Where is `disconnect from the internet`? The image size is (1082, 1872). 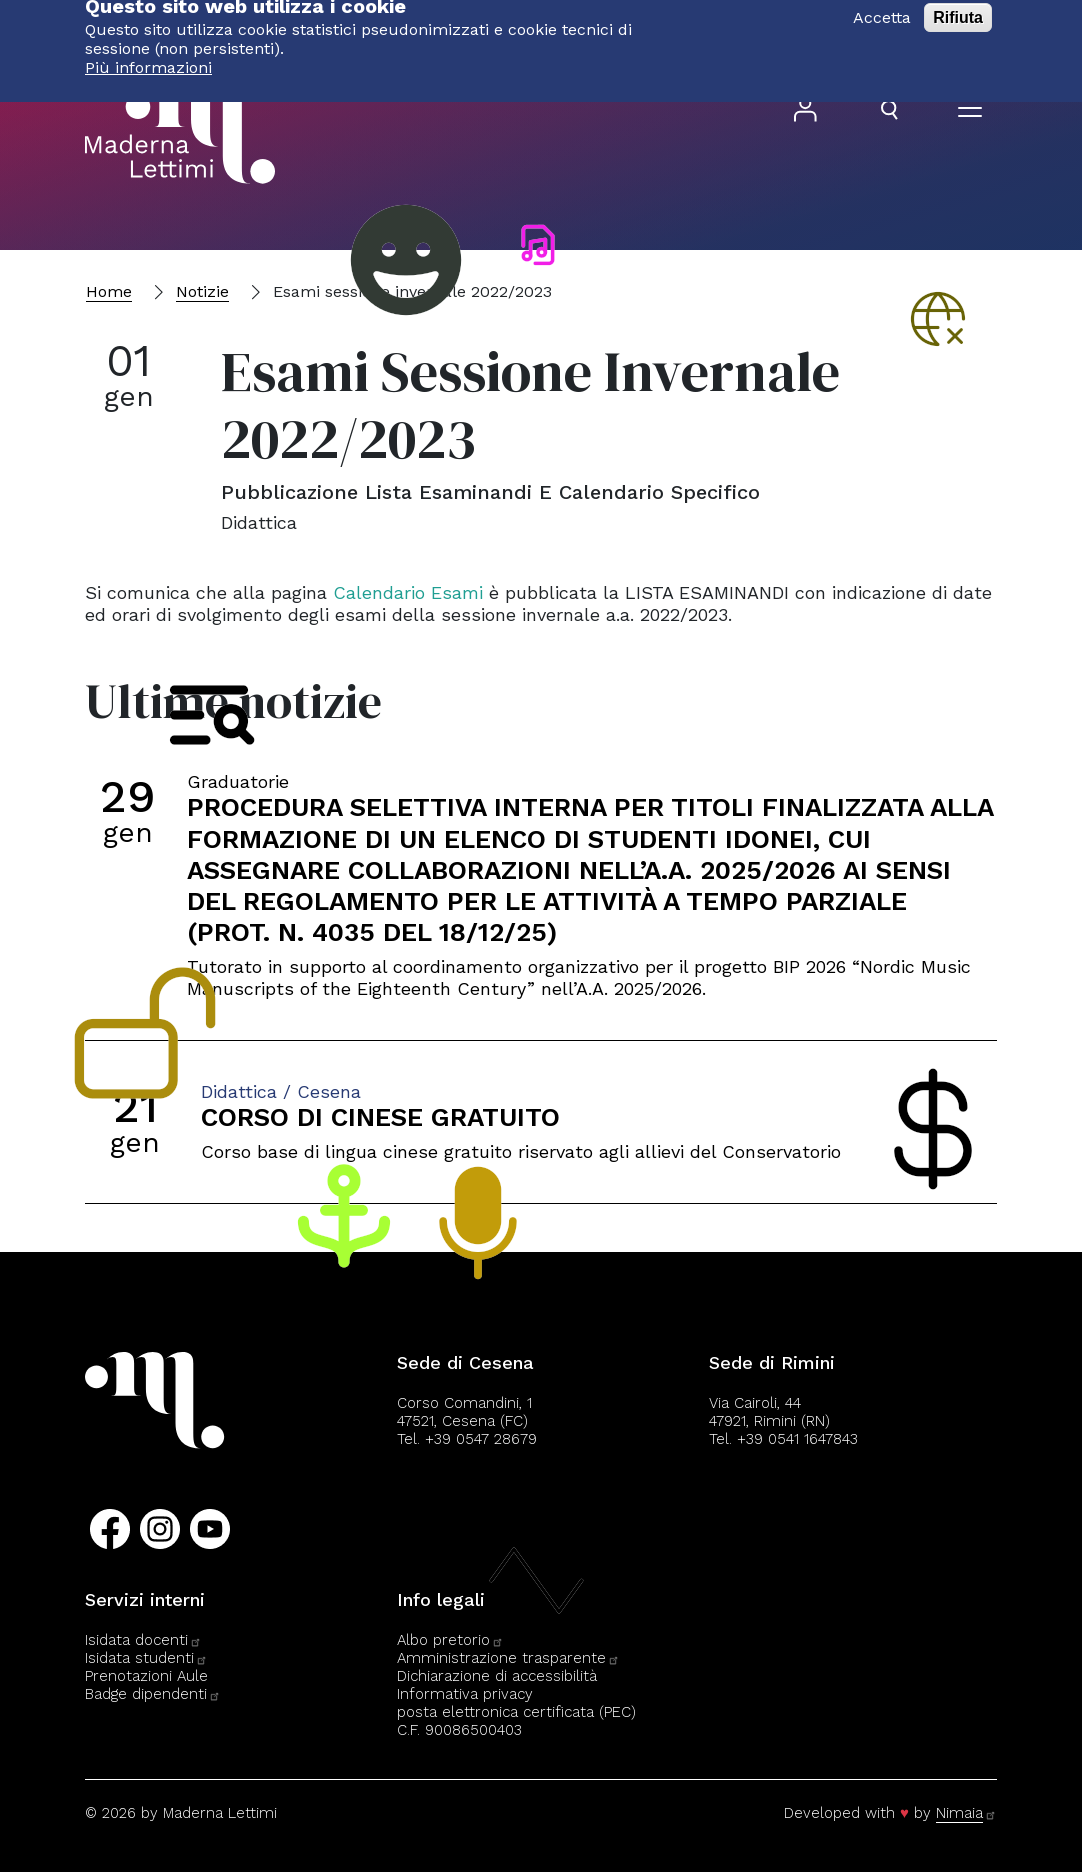
disconnect from the internet is located at coordinates (938, 319).